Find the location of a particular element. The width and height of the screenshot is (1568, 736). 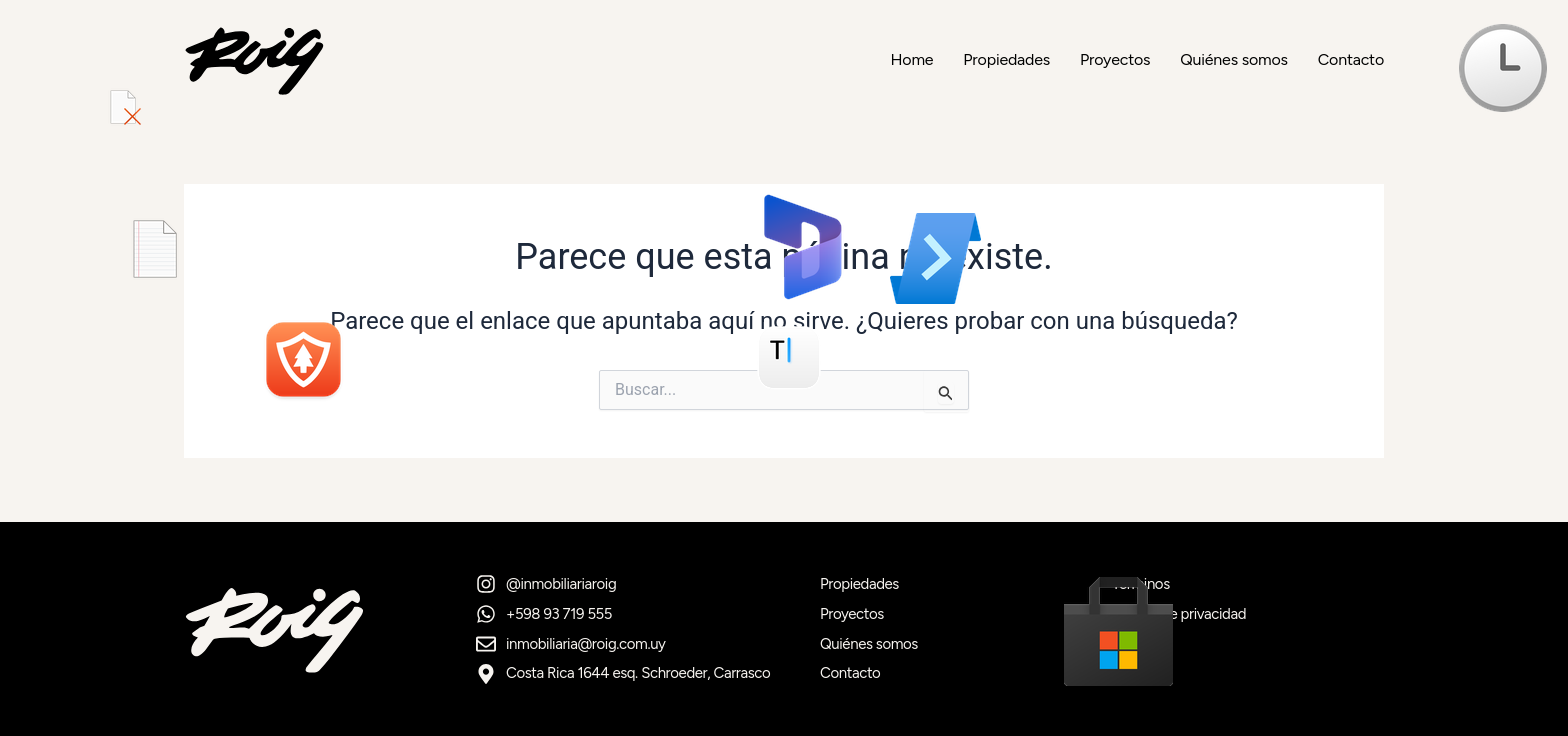

open a text document is located at coordinates (155, 249).